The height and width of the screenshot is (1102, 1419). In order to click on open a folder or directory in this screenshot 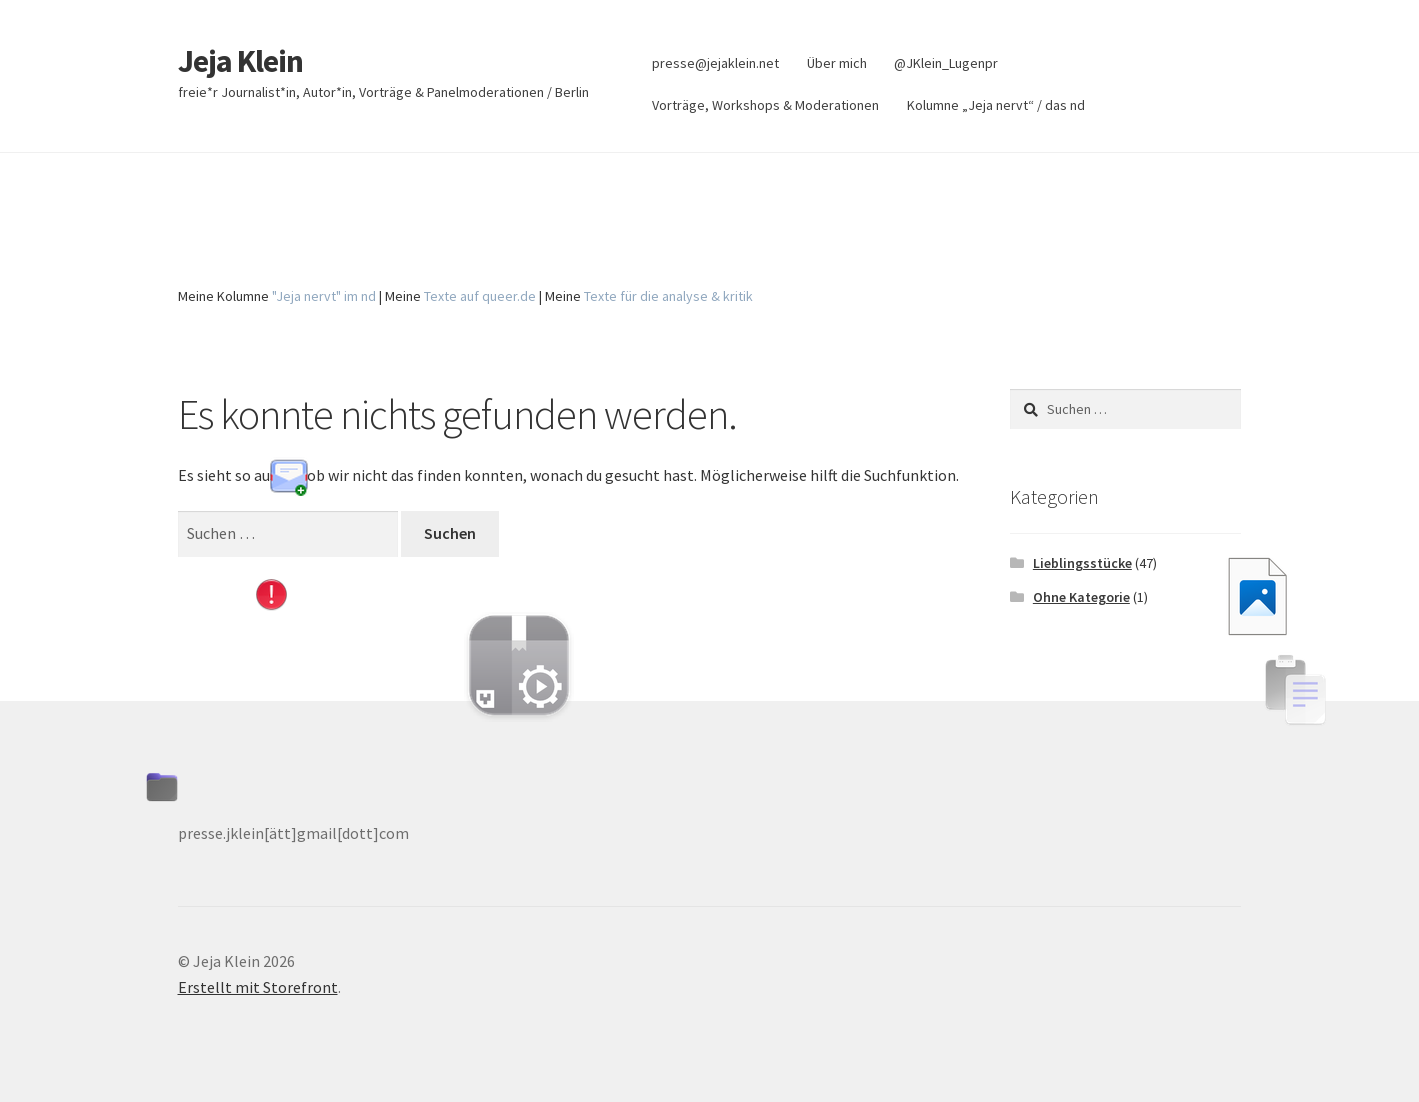, I will do `click(162, 787)`.